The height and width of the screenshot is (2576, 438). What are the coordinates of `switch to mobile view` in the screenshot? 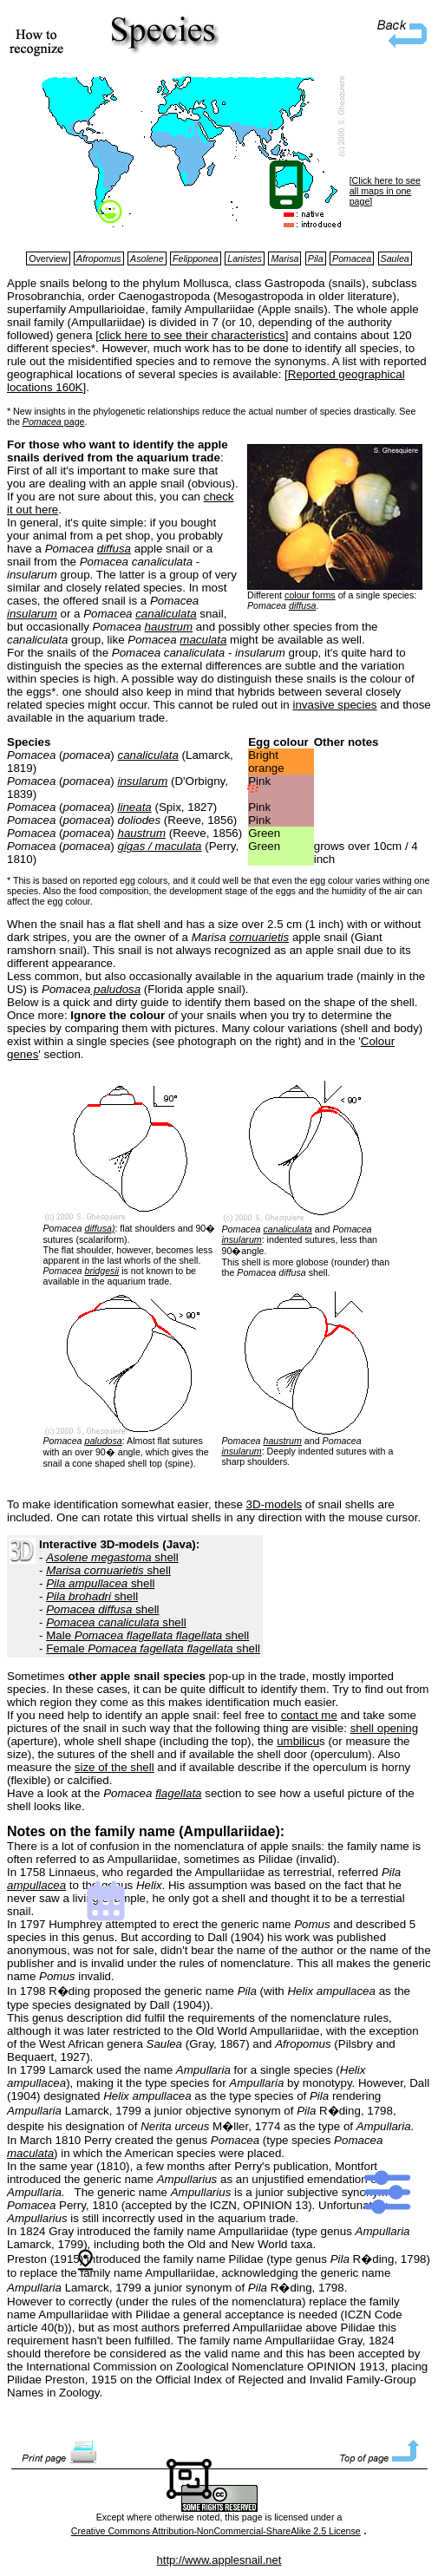 It's located at (286, 185).